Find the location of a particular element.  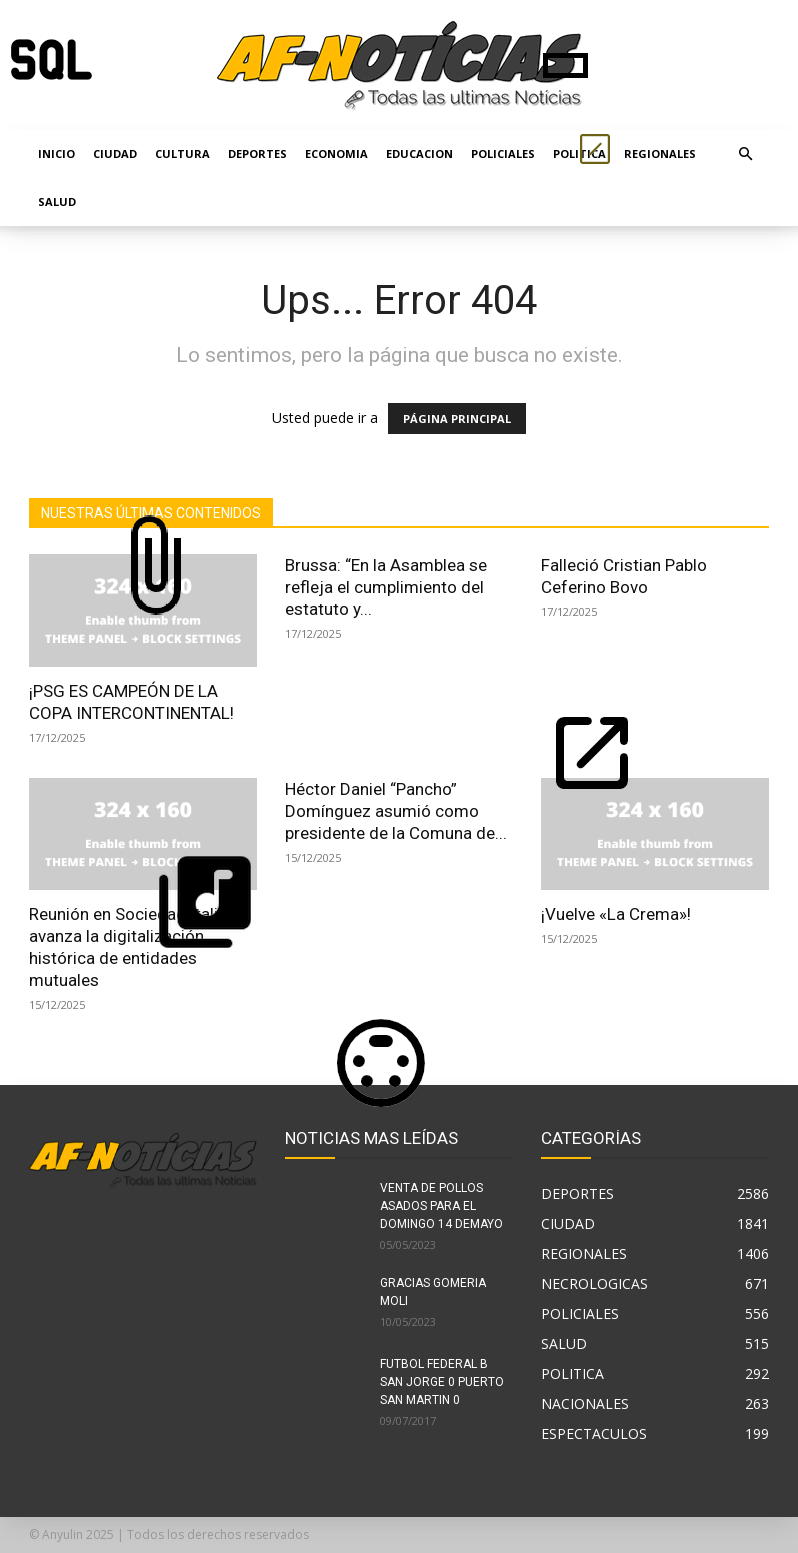

configure s-video input settings is located at coordinates (381, 1063).